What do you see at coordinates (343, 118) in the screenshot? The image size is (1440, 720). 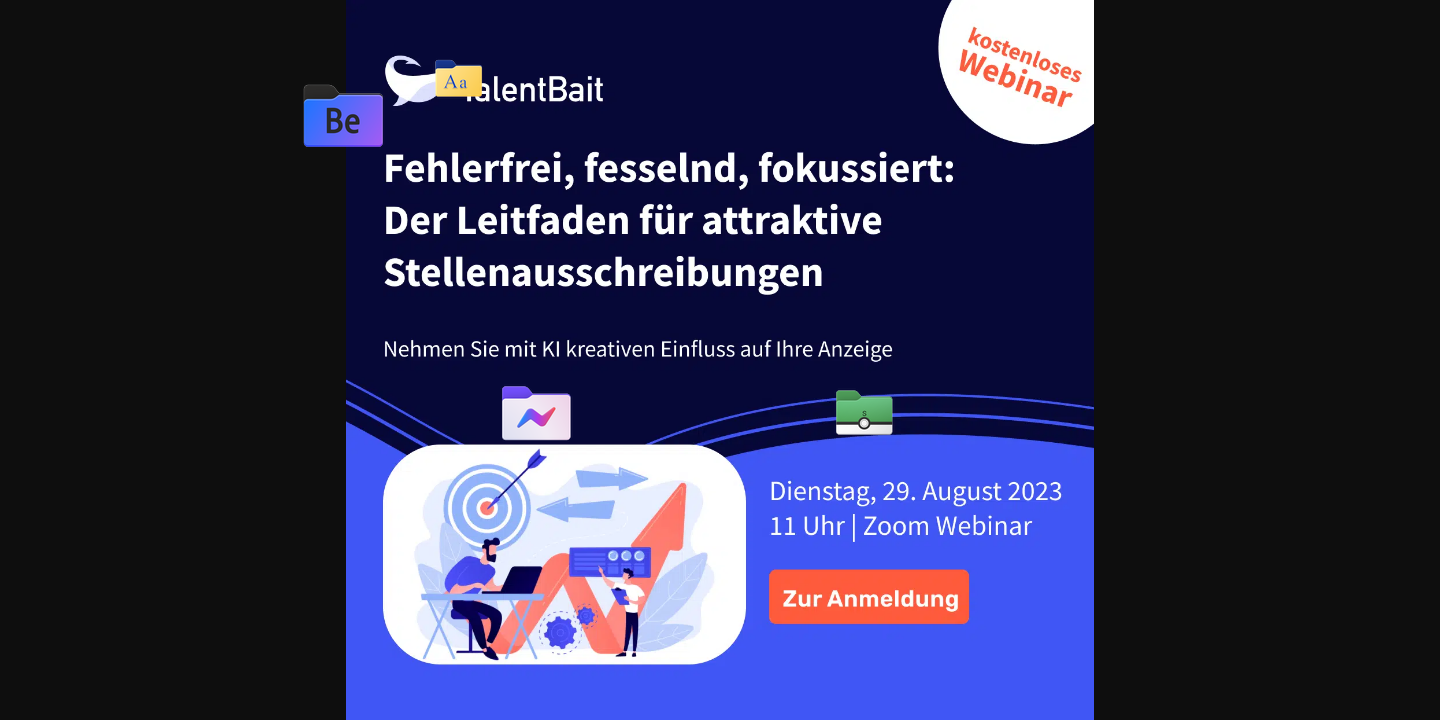 I see `open your Behance projects folder` at bounding box center [343, 118].